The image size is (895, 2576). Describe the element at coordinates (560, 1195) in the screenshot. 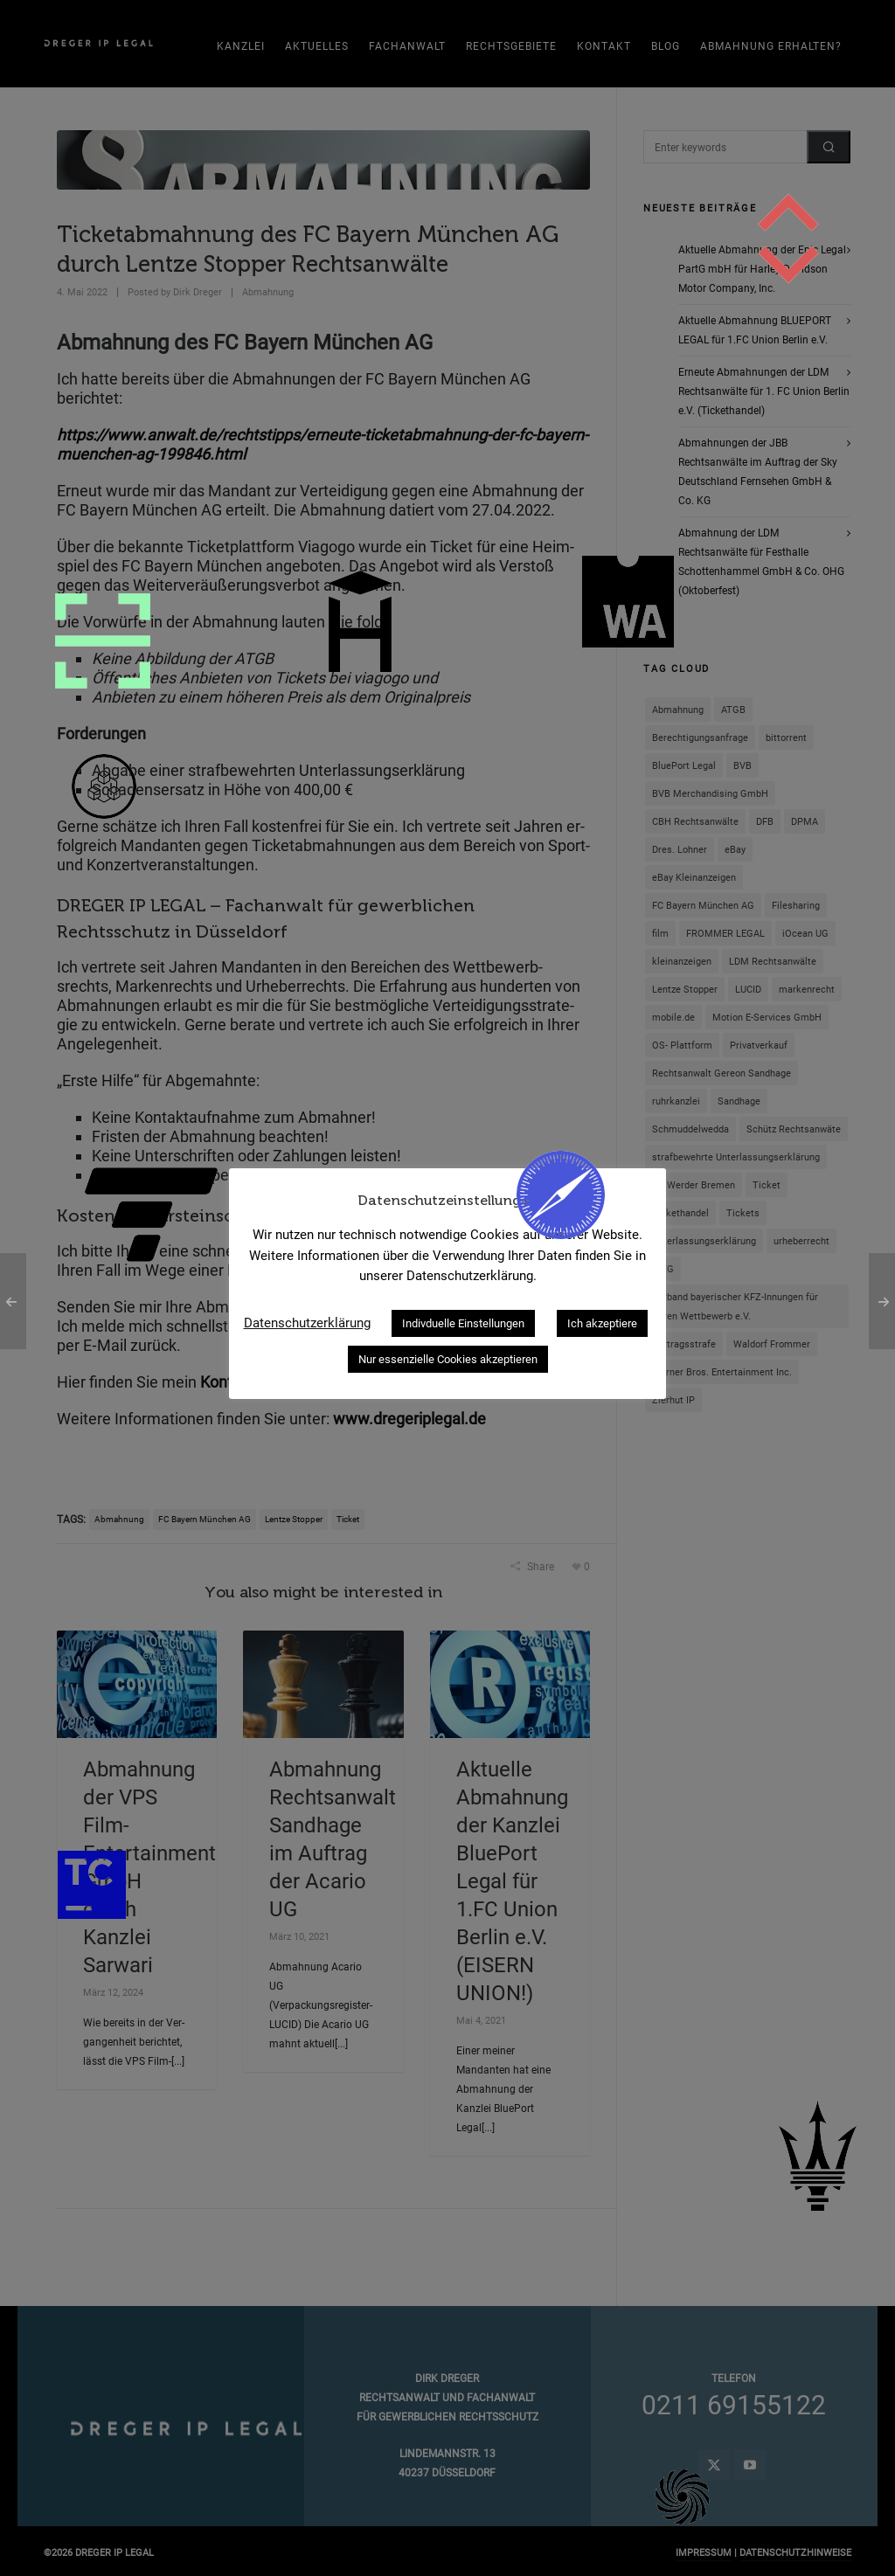

I see `open Safari web browser` at that location.